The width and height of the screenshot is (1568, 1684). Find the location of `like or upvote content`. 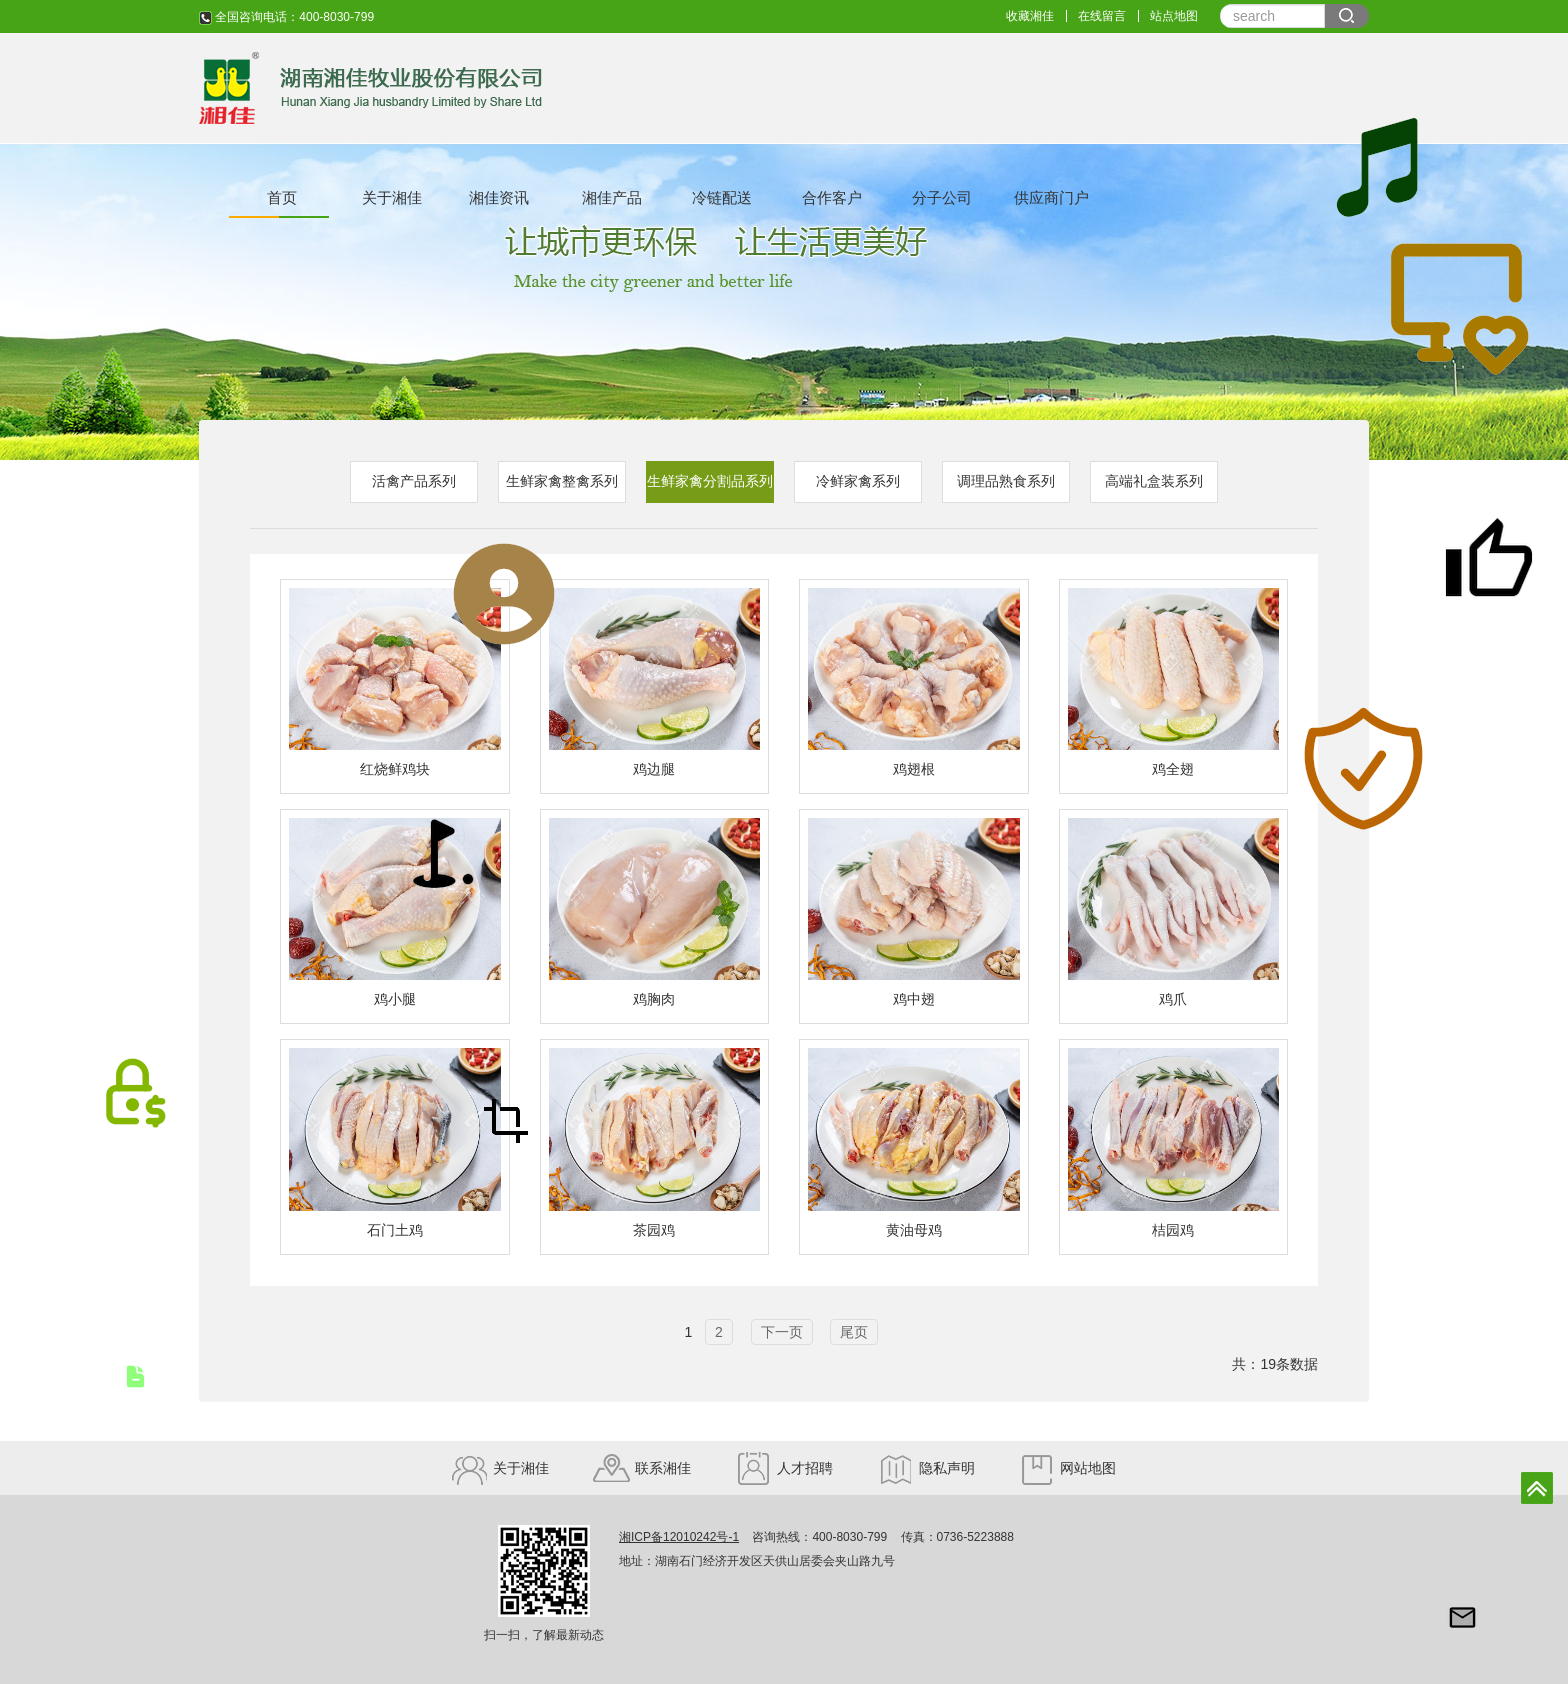

like or upvote content is located at coordinates (1489, 561).